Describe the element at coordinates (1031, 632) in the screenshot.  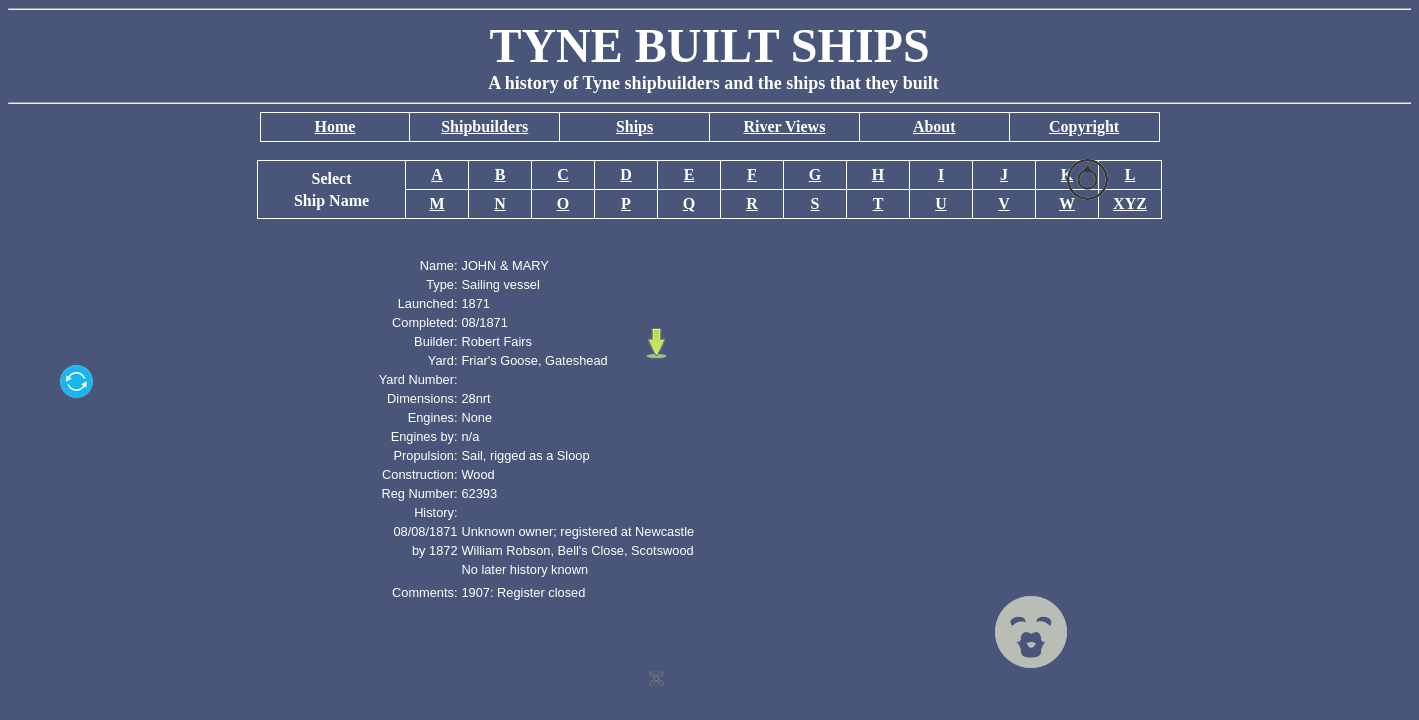
I see `send a kiss or affectionate reaction` at that location.